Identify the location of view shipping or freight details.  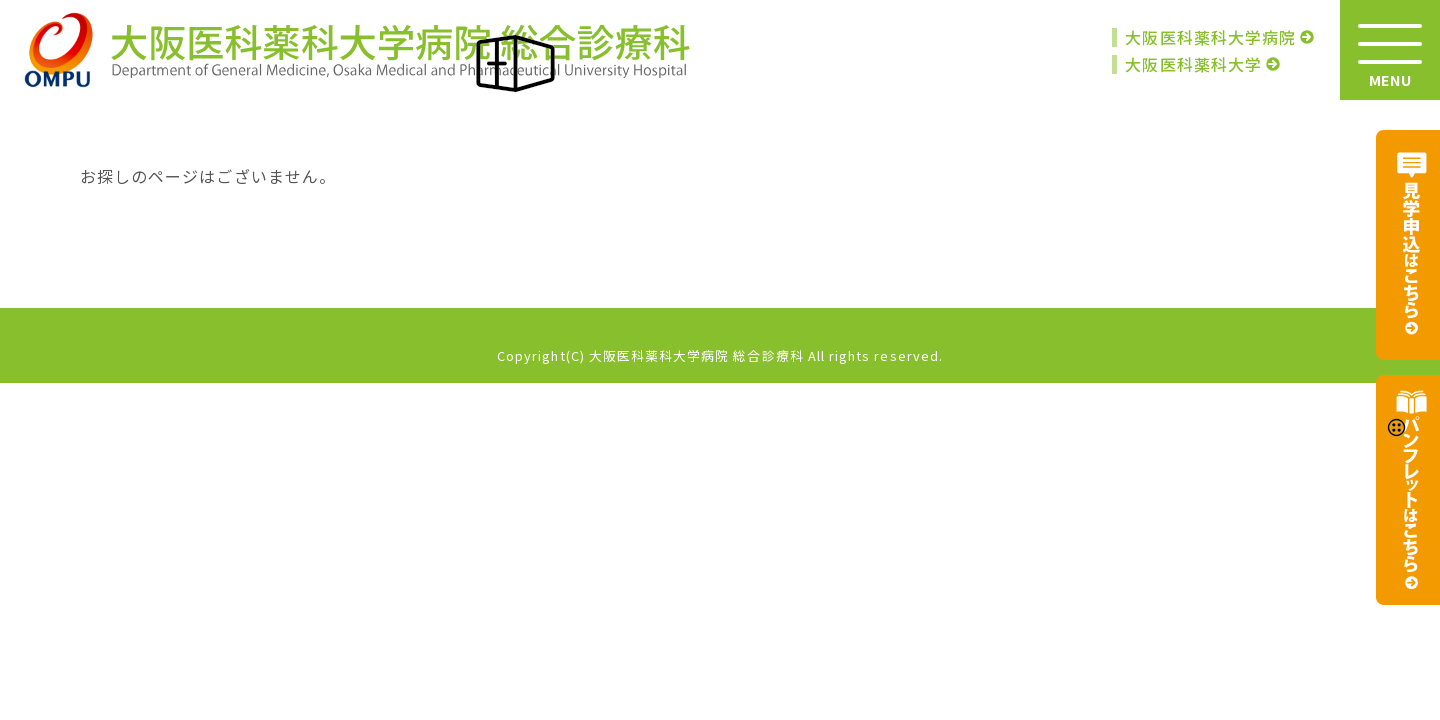
(515, 63).